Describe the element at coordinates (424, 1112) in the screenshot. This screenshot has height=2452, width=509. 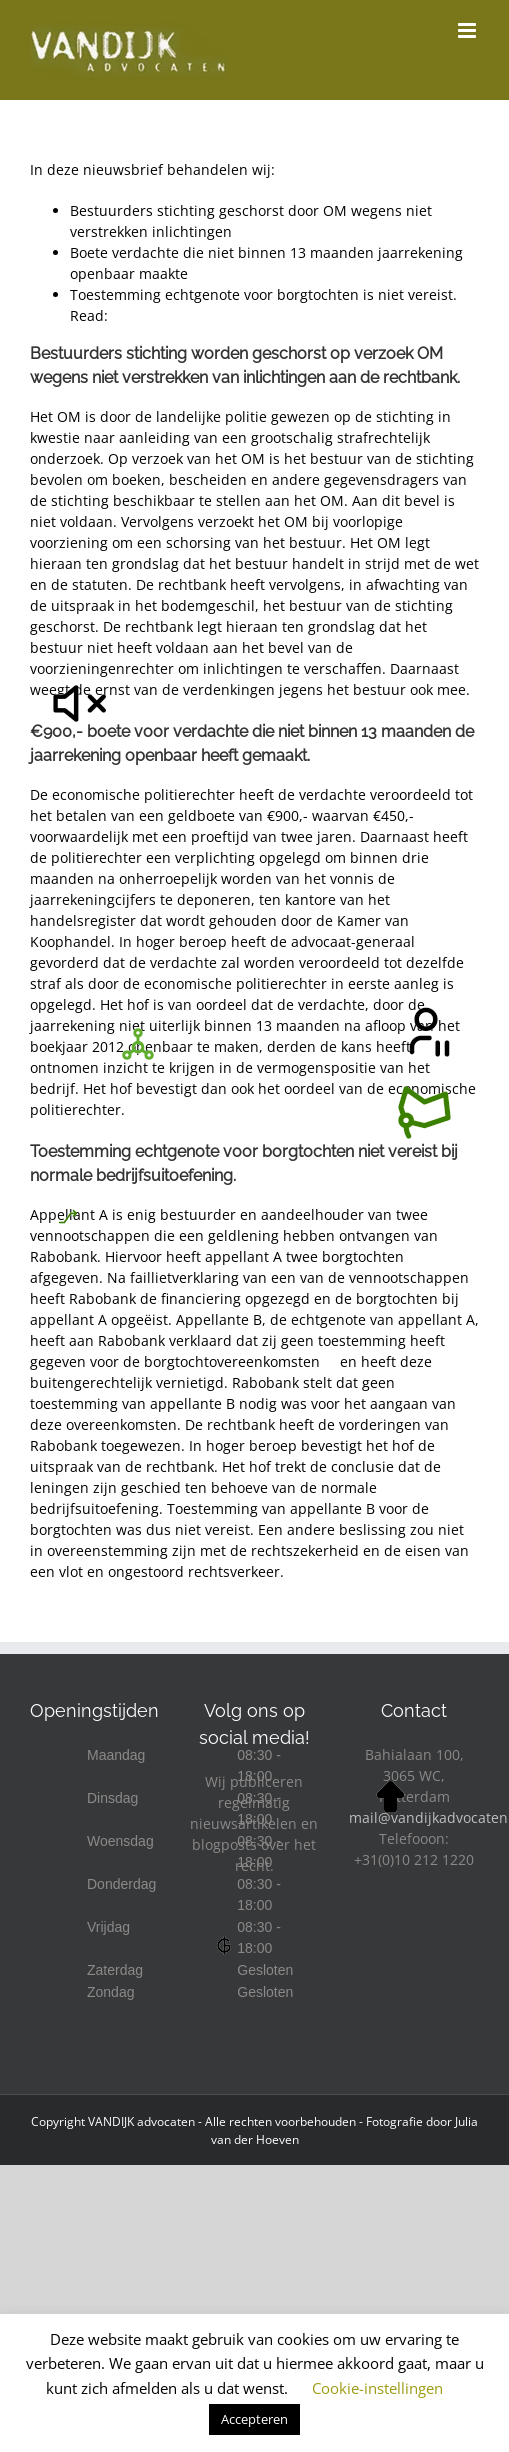
I see `select a custom polygonal area` at that location.